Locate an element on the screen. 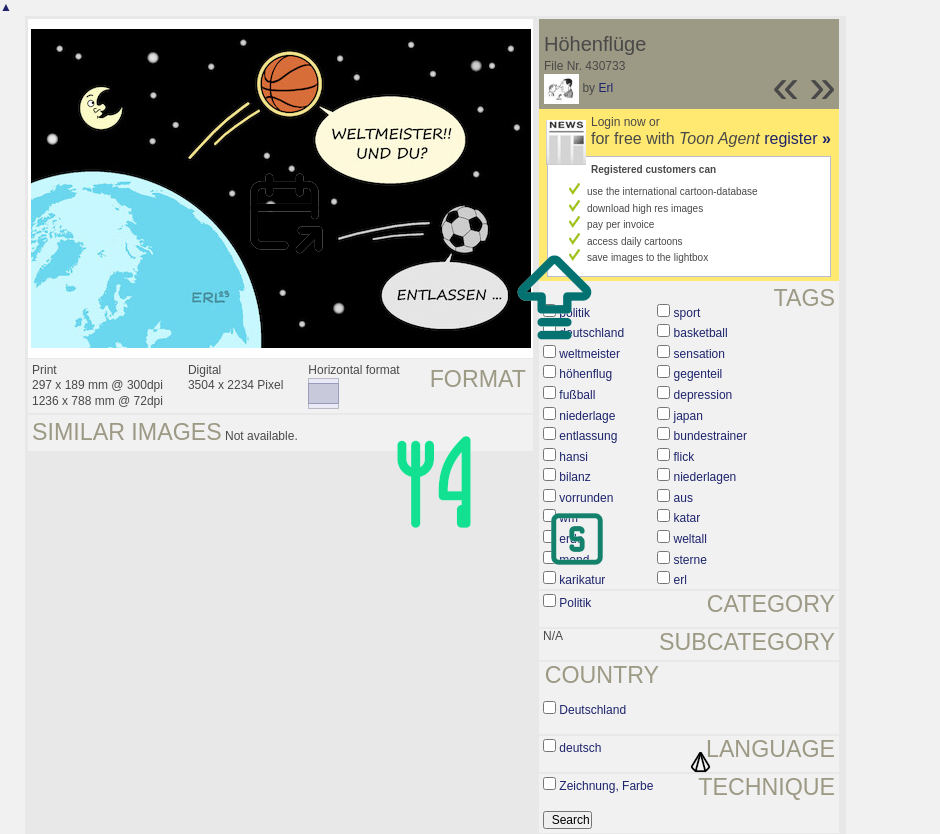  share a calendar event is located at coordinates (284, 211).